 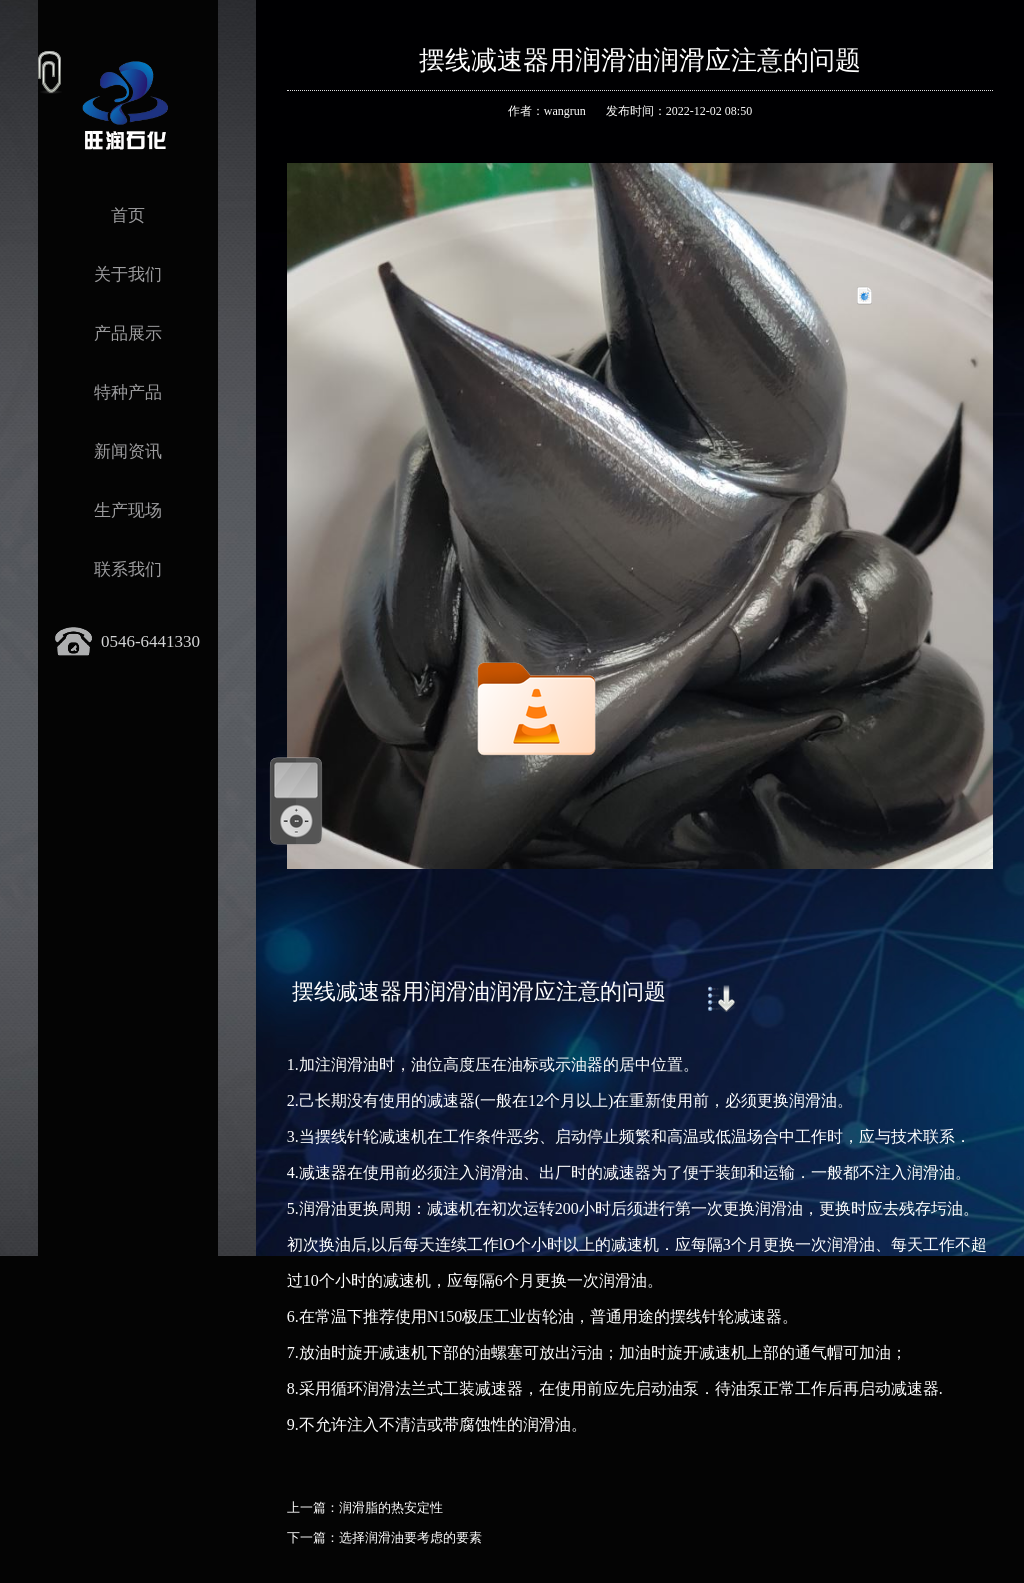 What do you see at coordinates (722, 999) in the screenshot?
I see `sort items in ascending order` at bounding box center [722, 999].